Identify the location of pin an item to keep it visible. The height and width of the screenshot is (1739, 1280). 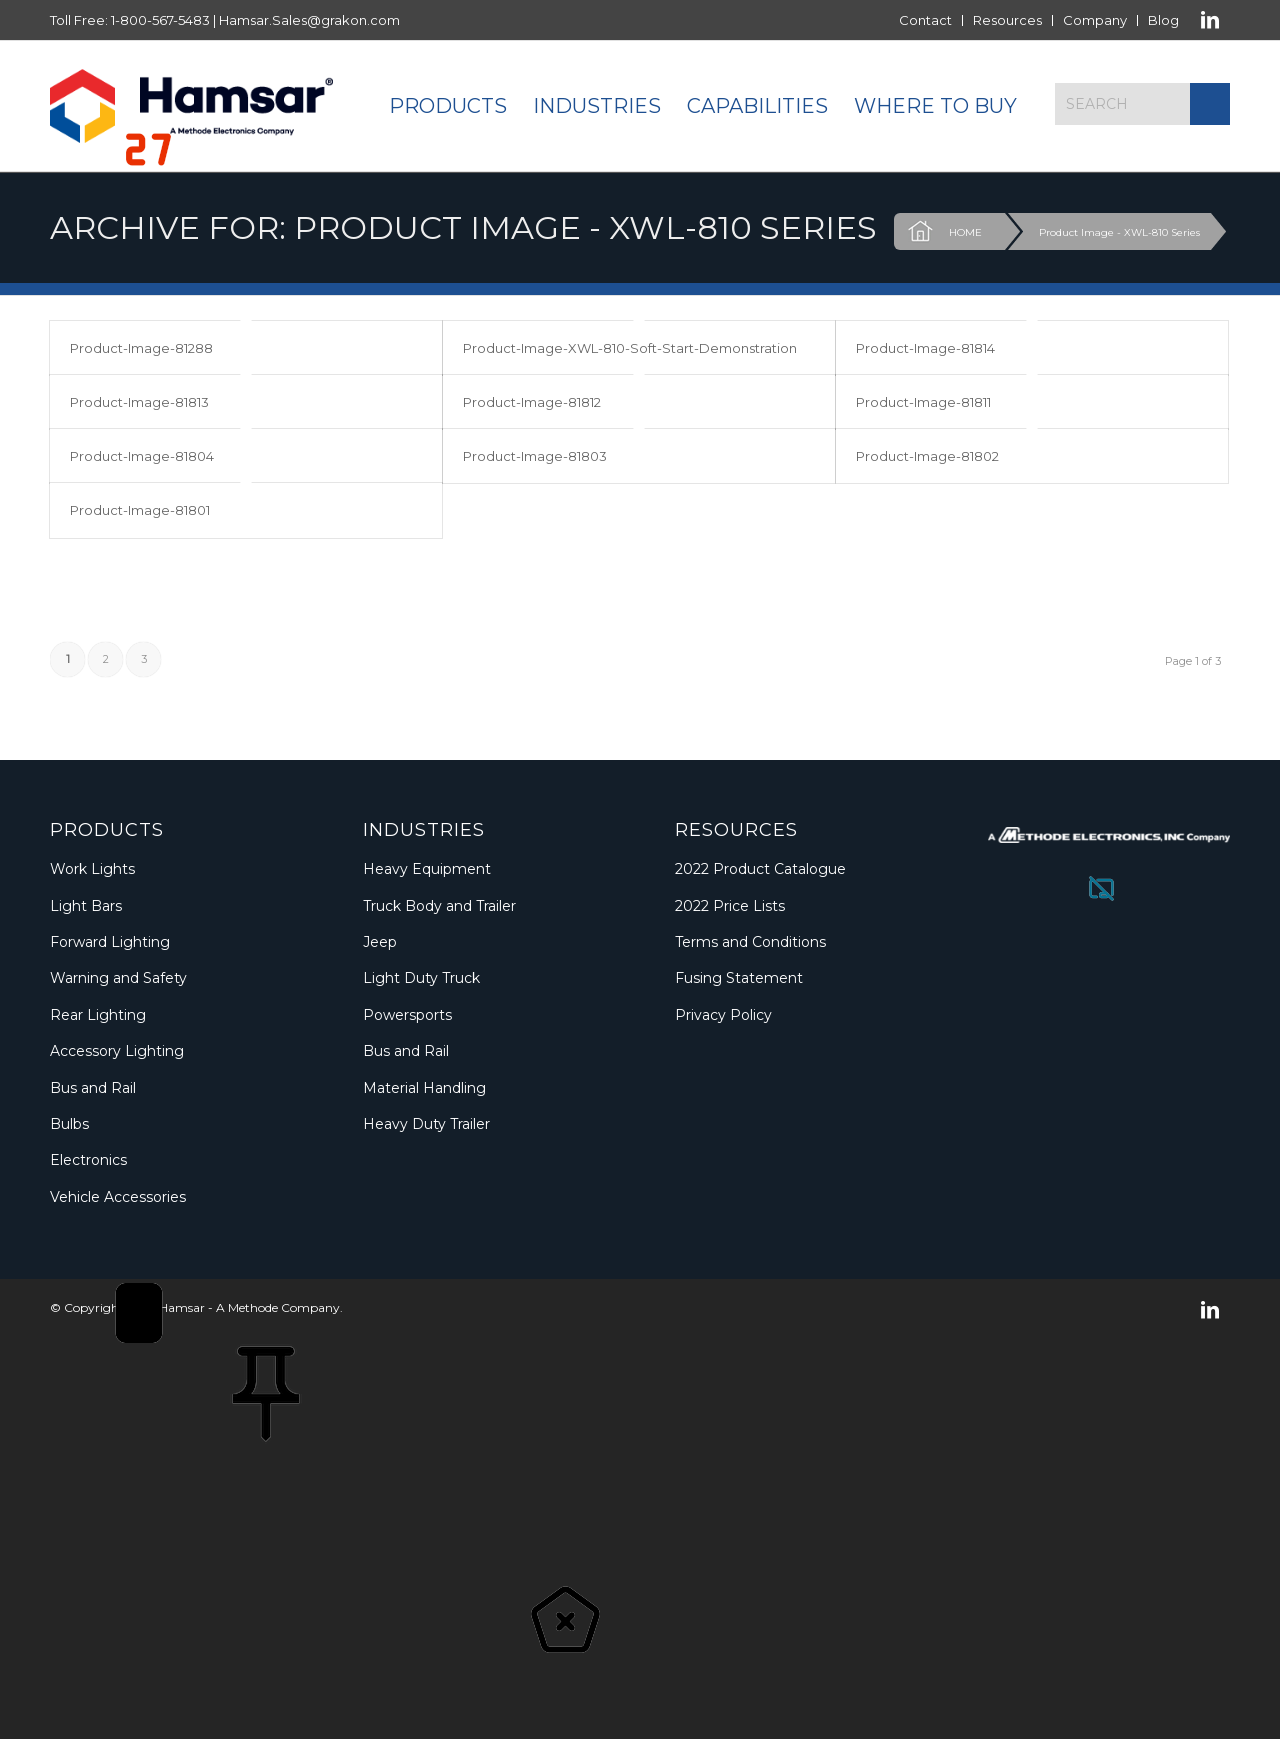
(266, 1394).